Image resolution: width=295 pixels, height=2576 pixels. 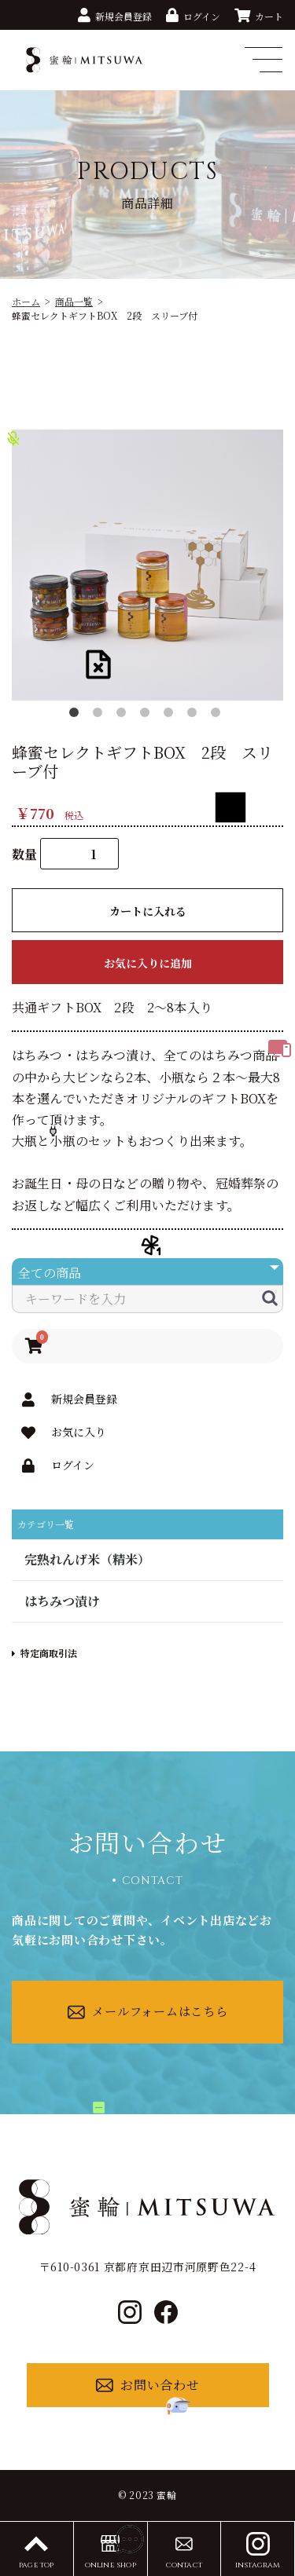 I want to click on open chat or messaging, so click(x=130, y=2539).